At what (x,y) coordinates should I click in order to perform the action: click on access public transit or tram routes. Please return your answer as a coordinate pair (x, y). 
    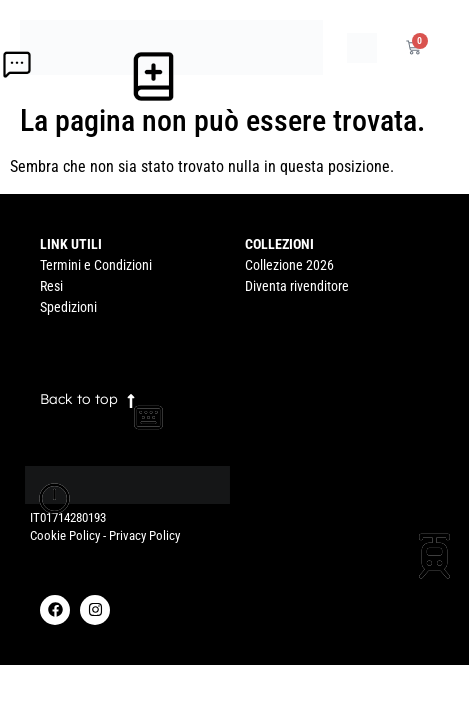
    Looking at the image, I should click on (434, 555).